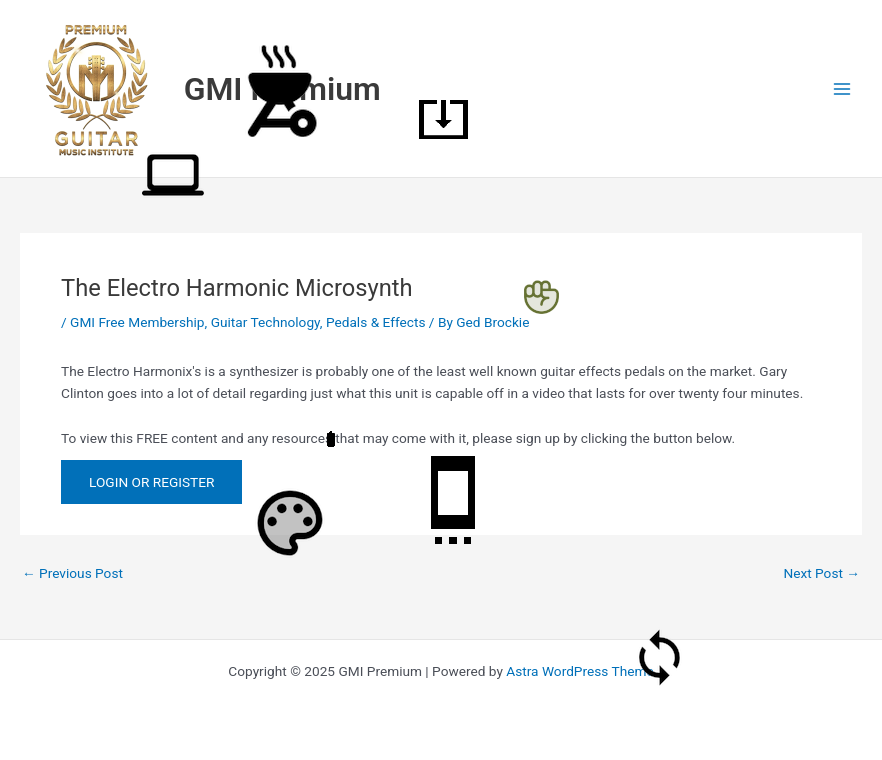  Describe the element at coordinates (453, 500) in the screenshot. I see `access mobile device settings` at that location.